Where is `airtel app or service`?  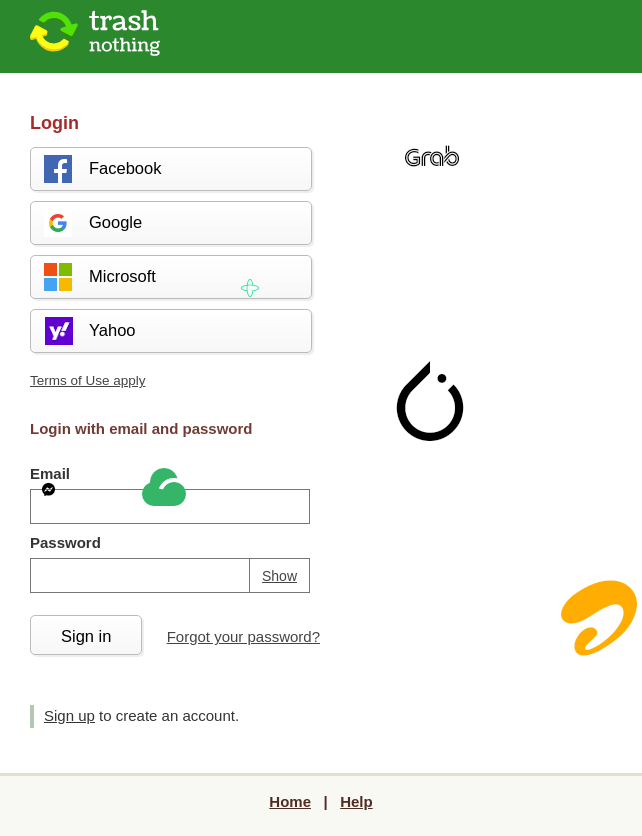 airtel app or service is located at coordinates (599, 618).